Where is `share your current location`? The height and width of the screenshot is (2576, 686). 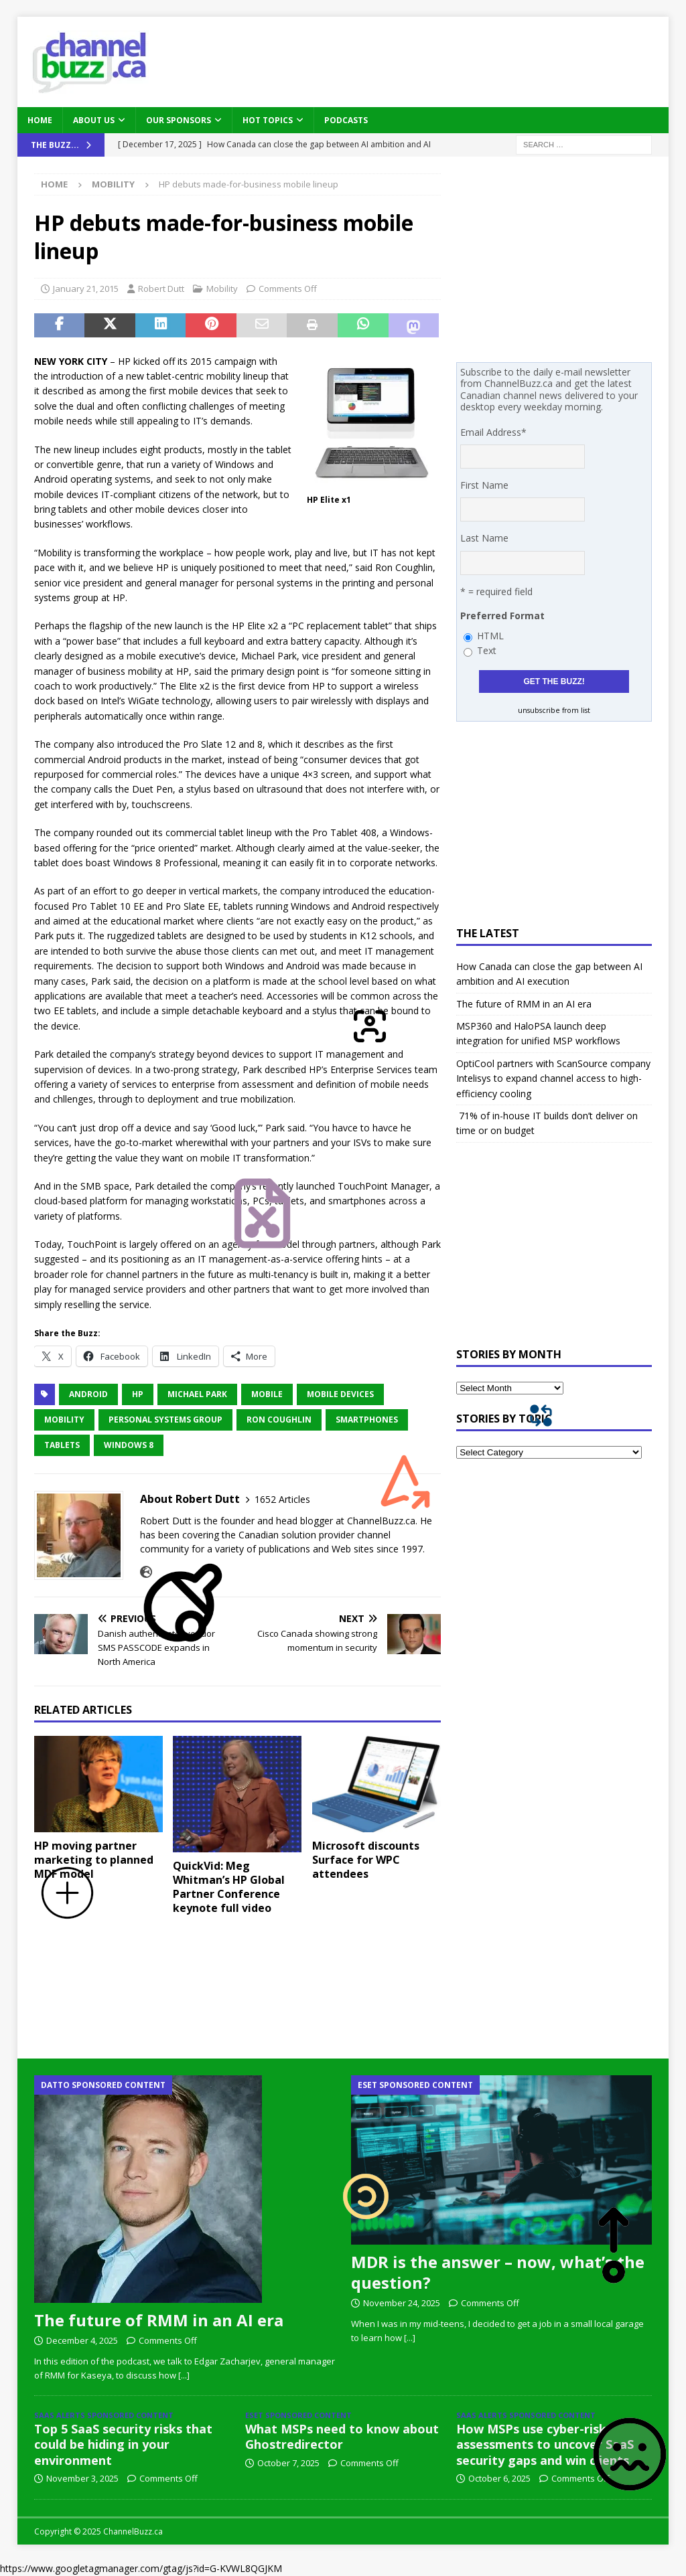 share your current location is located at coordinates (404, 1481).